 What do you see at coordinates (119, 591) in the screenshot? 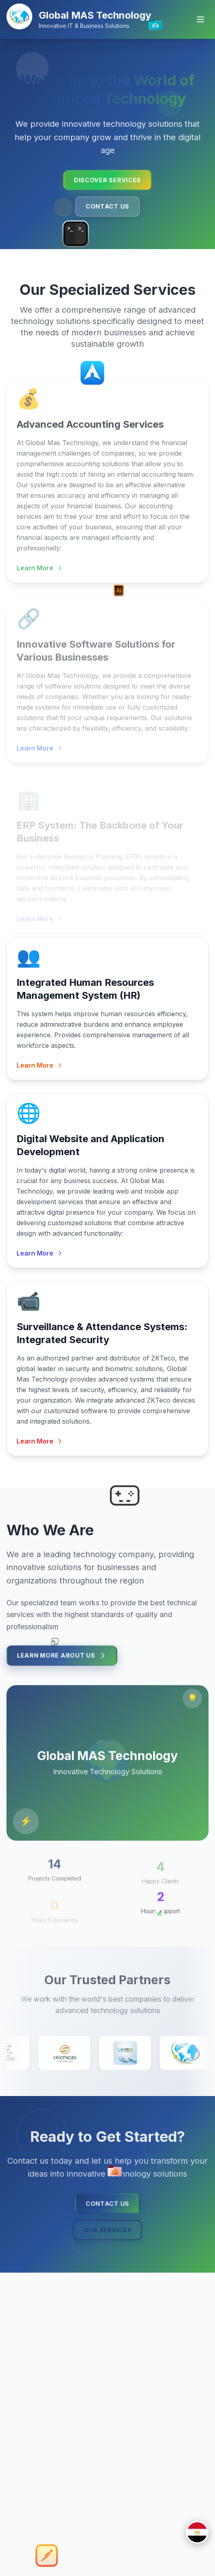
I see `open an Adobe Illustrator file` at bounding box center [119, 591].